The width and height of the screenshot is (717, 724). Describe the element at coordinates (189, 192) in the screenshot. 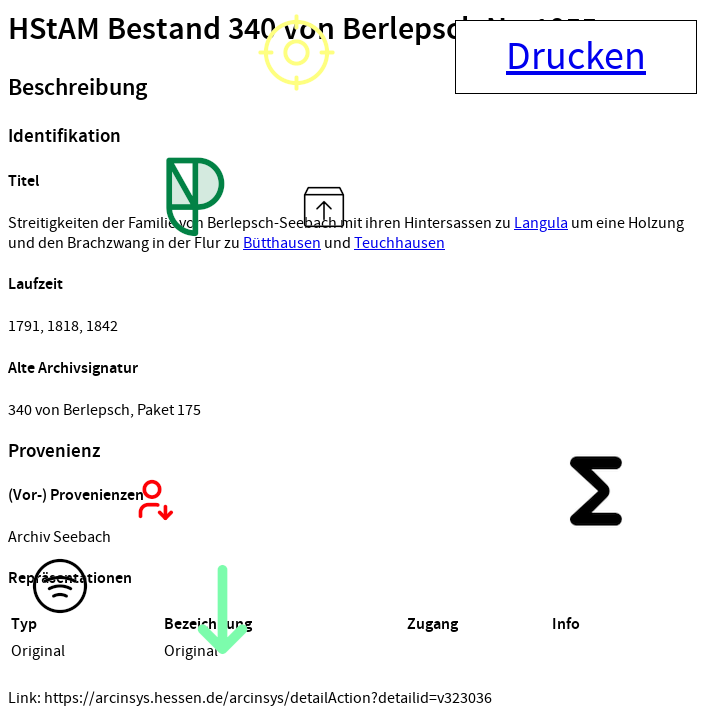

I see `phosphor icons library branding logo` at that location.